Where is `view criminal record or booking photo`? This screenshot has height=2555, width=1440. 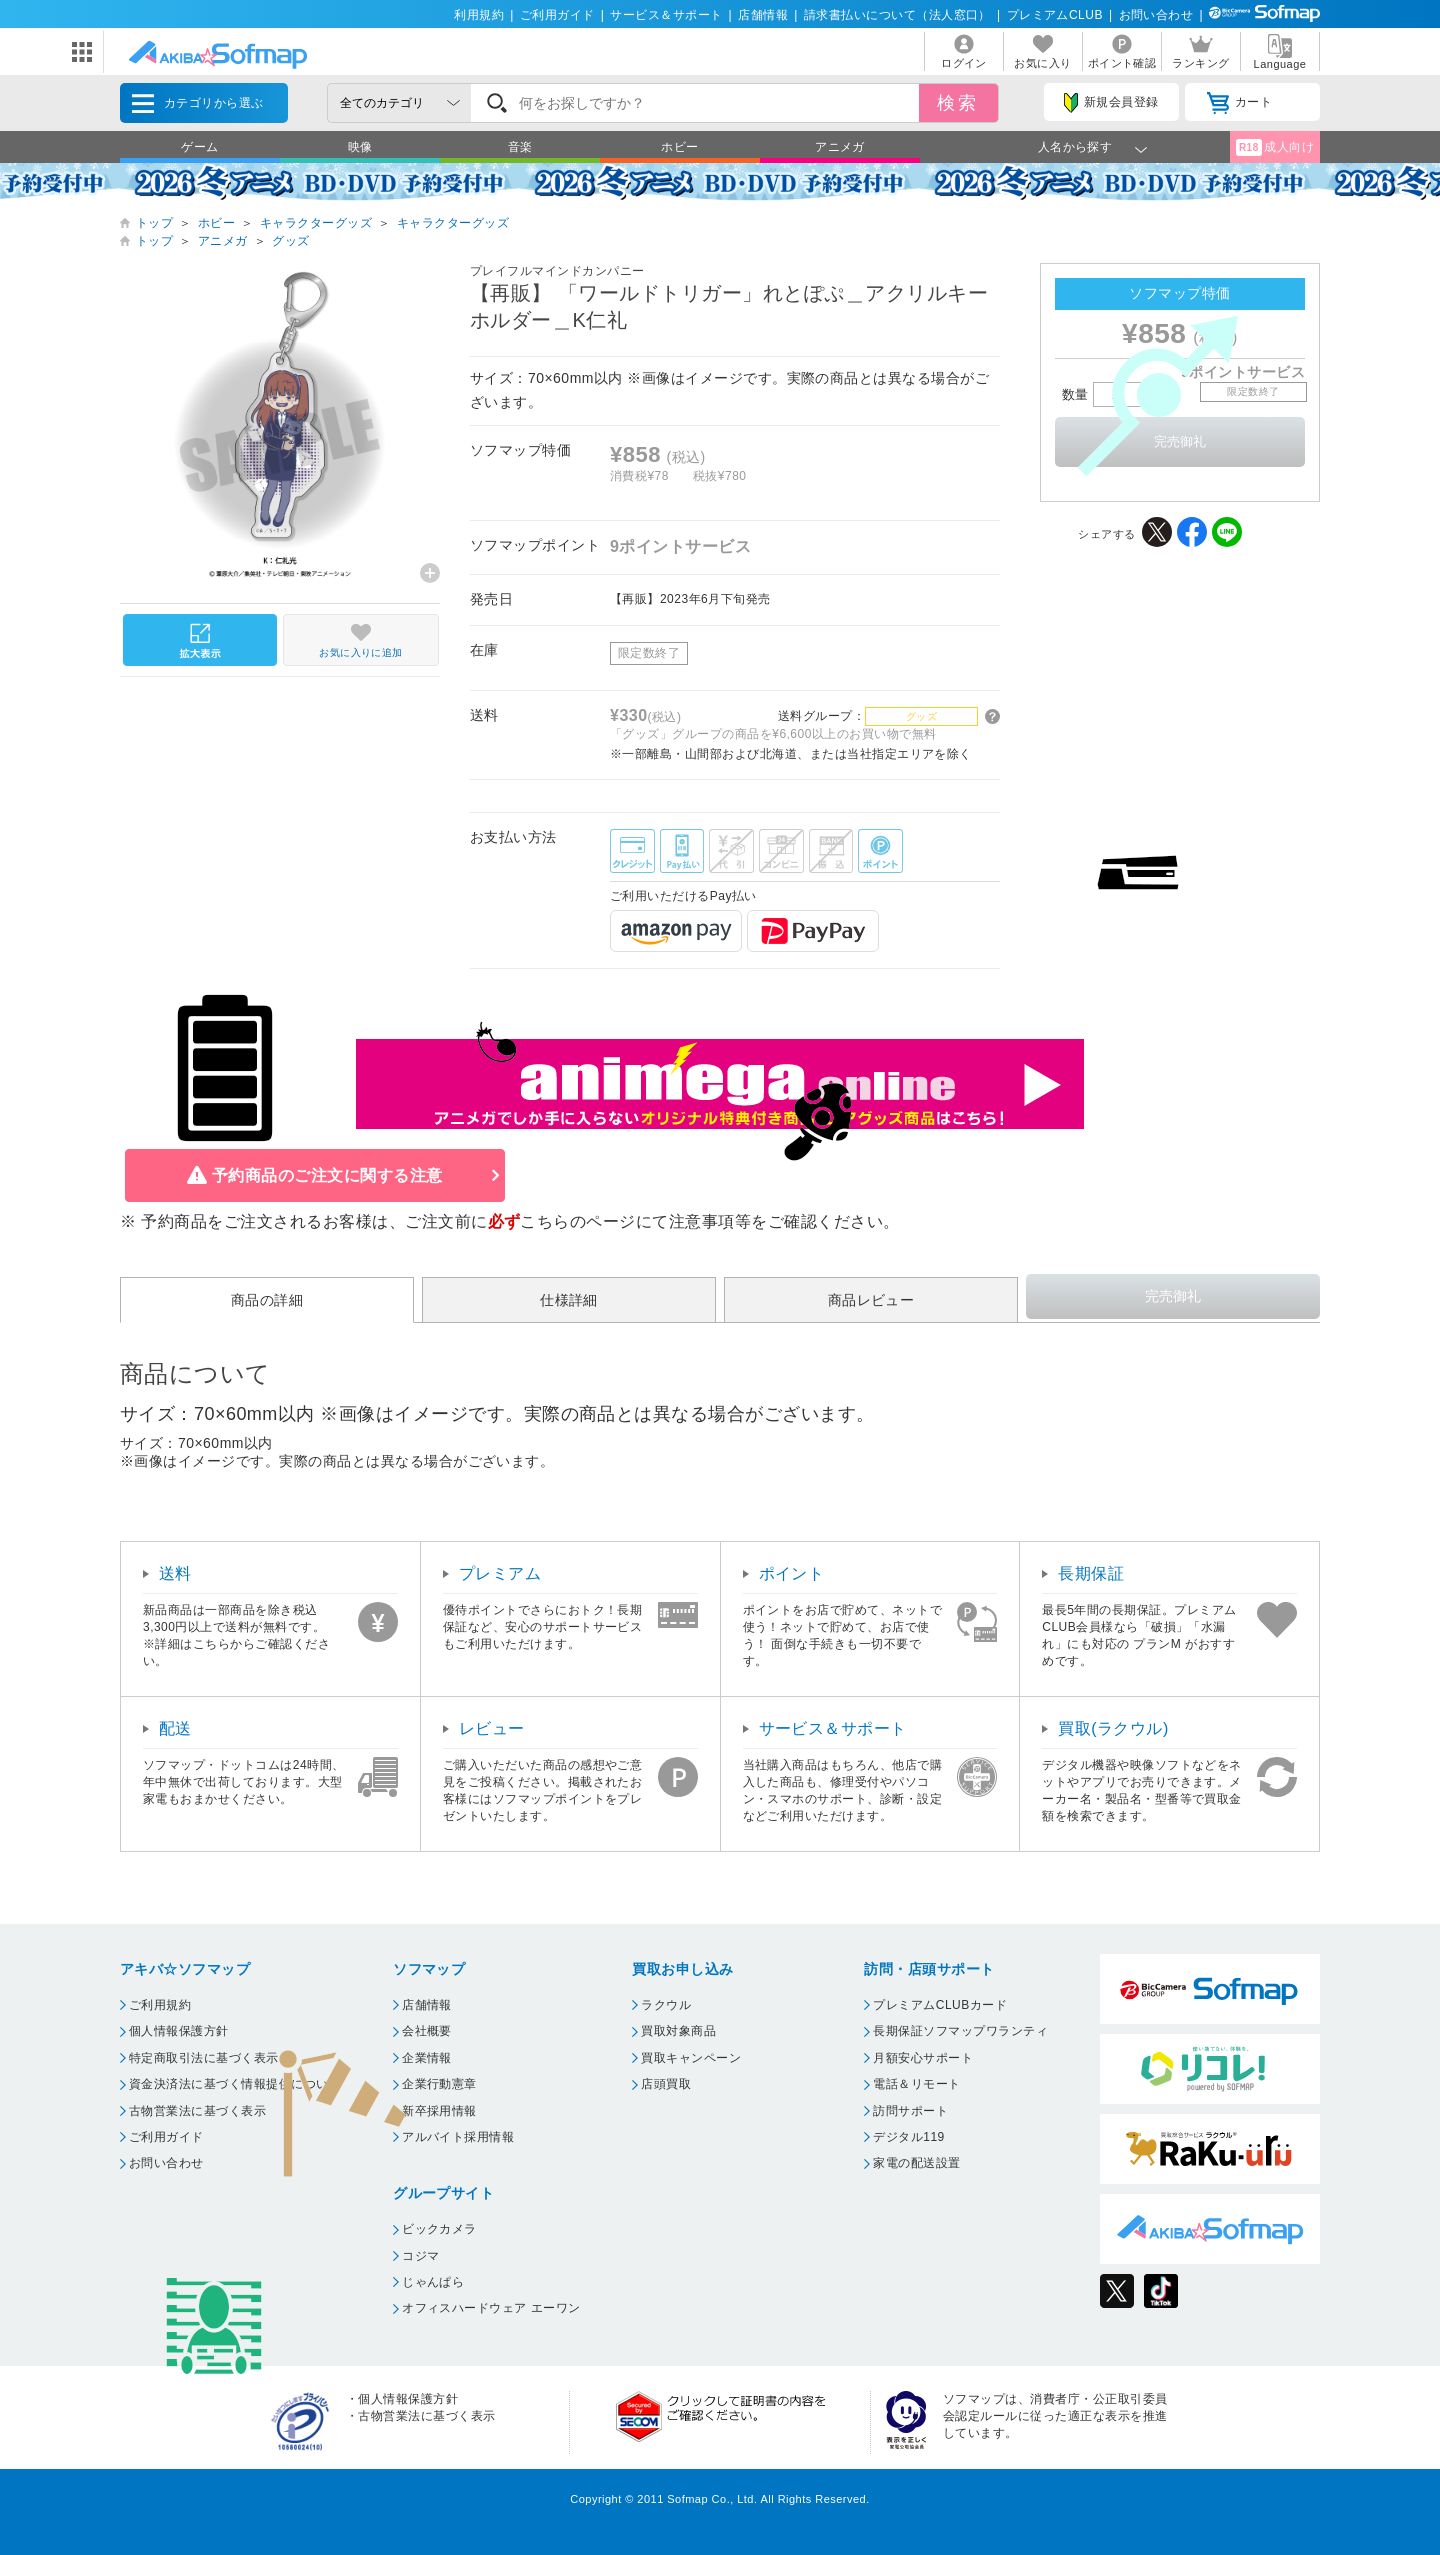
view criminal record or booking photo is located at coordinates (214, 2326).